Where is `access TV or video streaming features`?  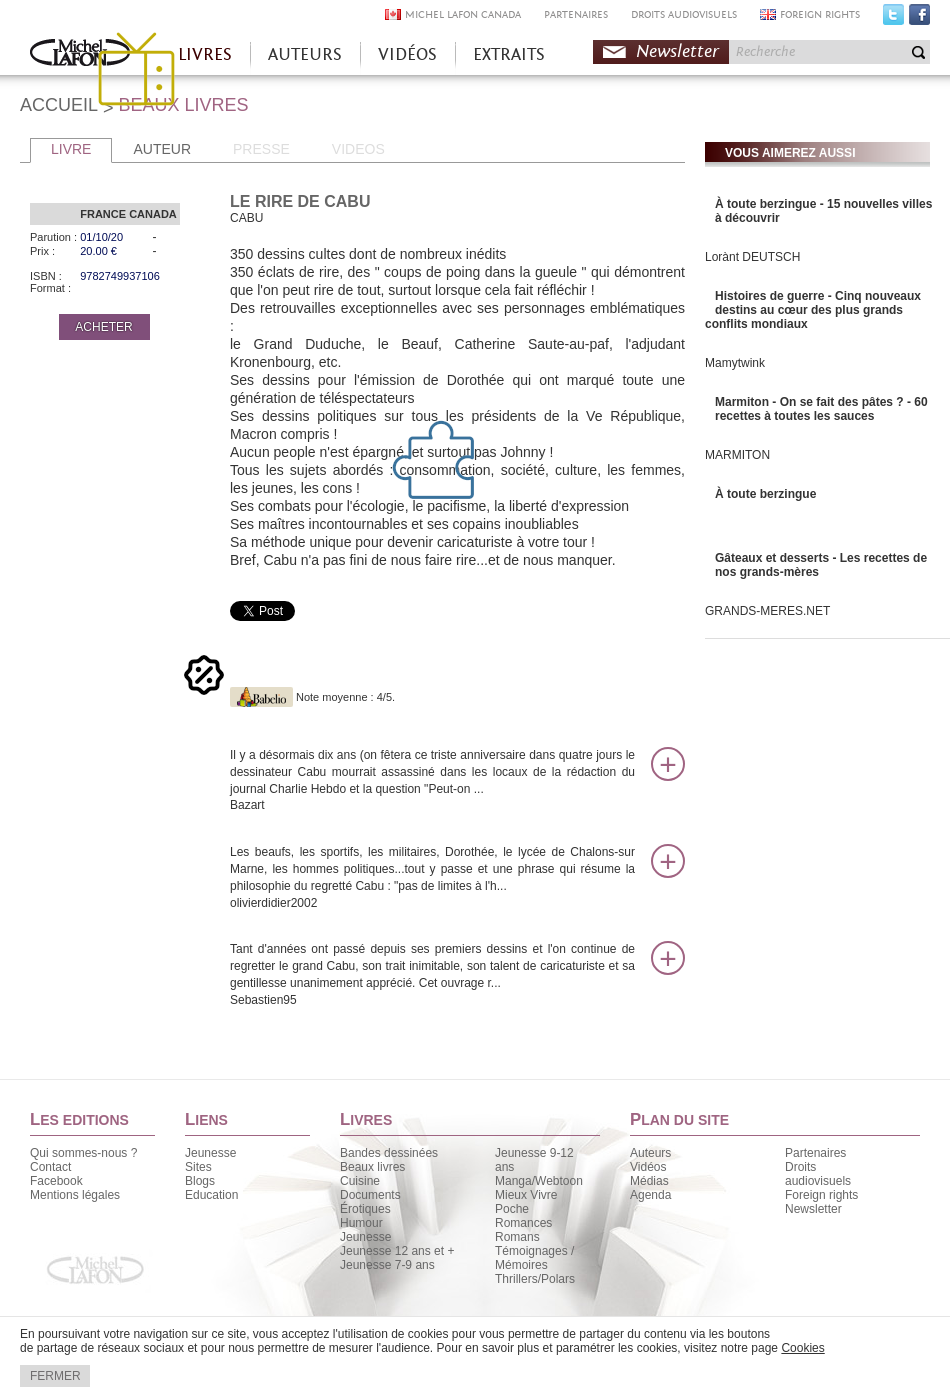
access TV or video streaming features is located at coordinates (136, 73).